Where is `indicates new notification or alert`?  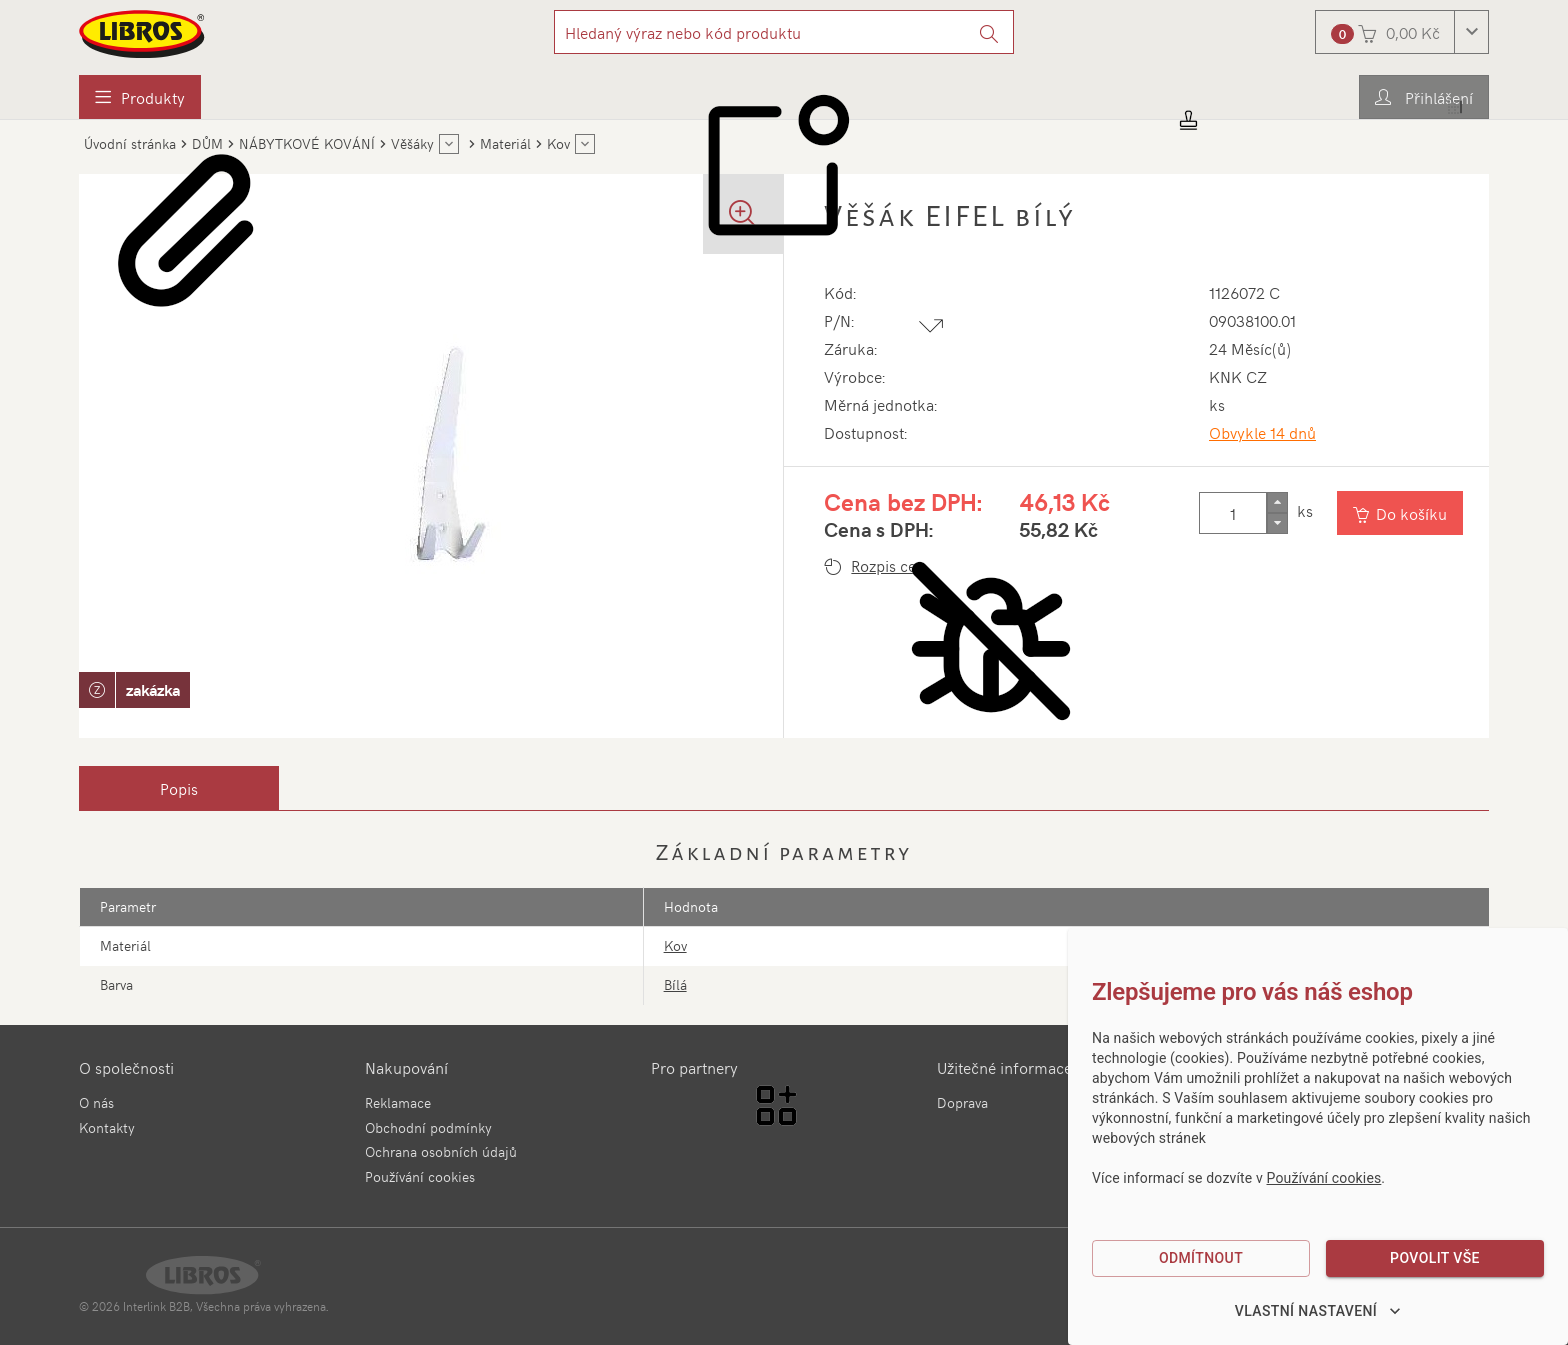
indicates new notification or alert is located at coordinates (776, 168).